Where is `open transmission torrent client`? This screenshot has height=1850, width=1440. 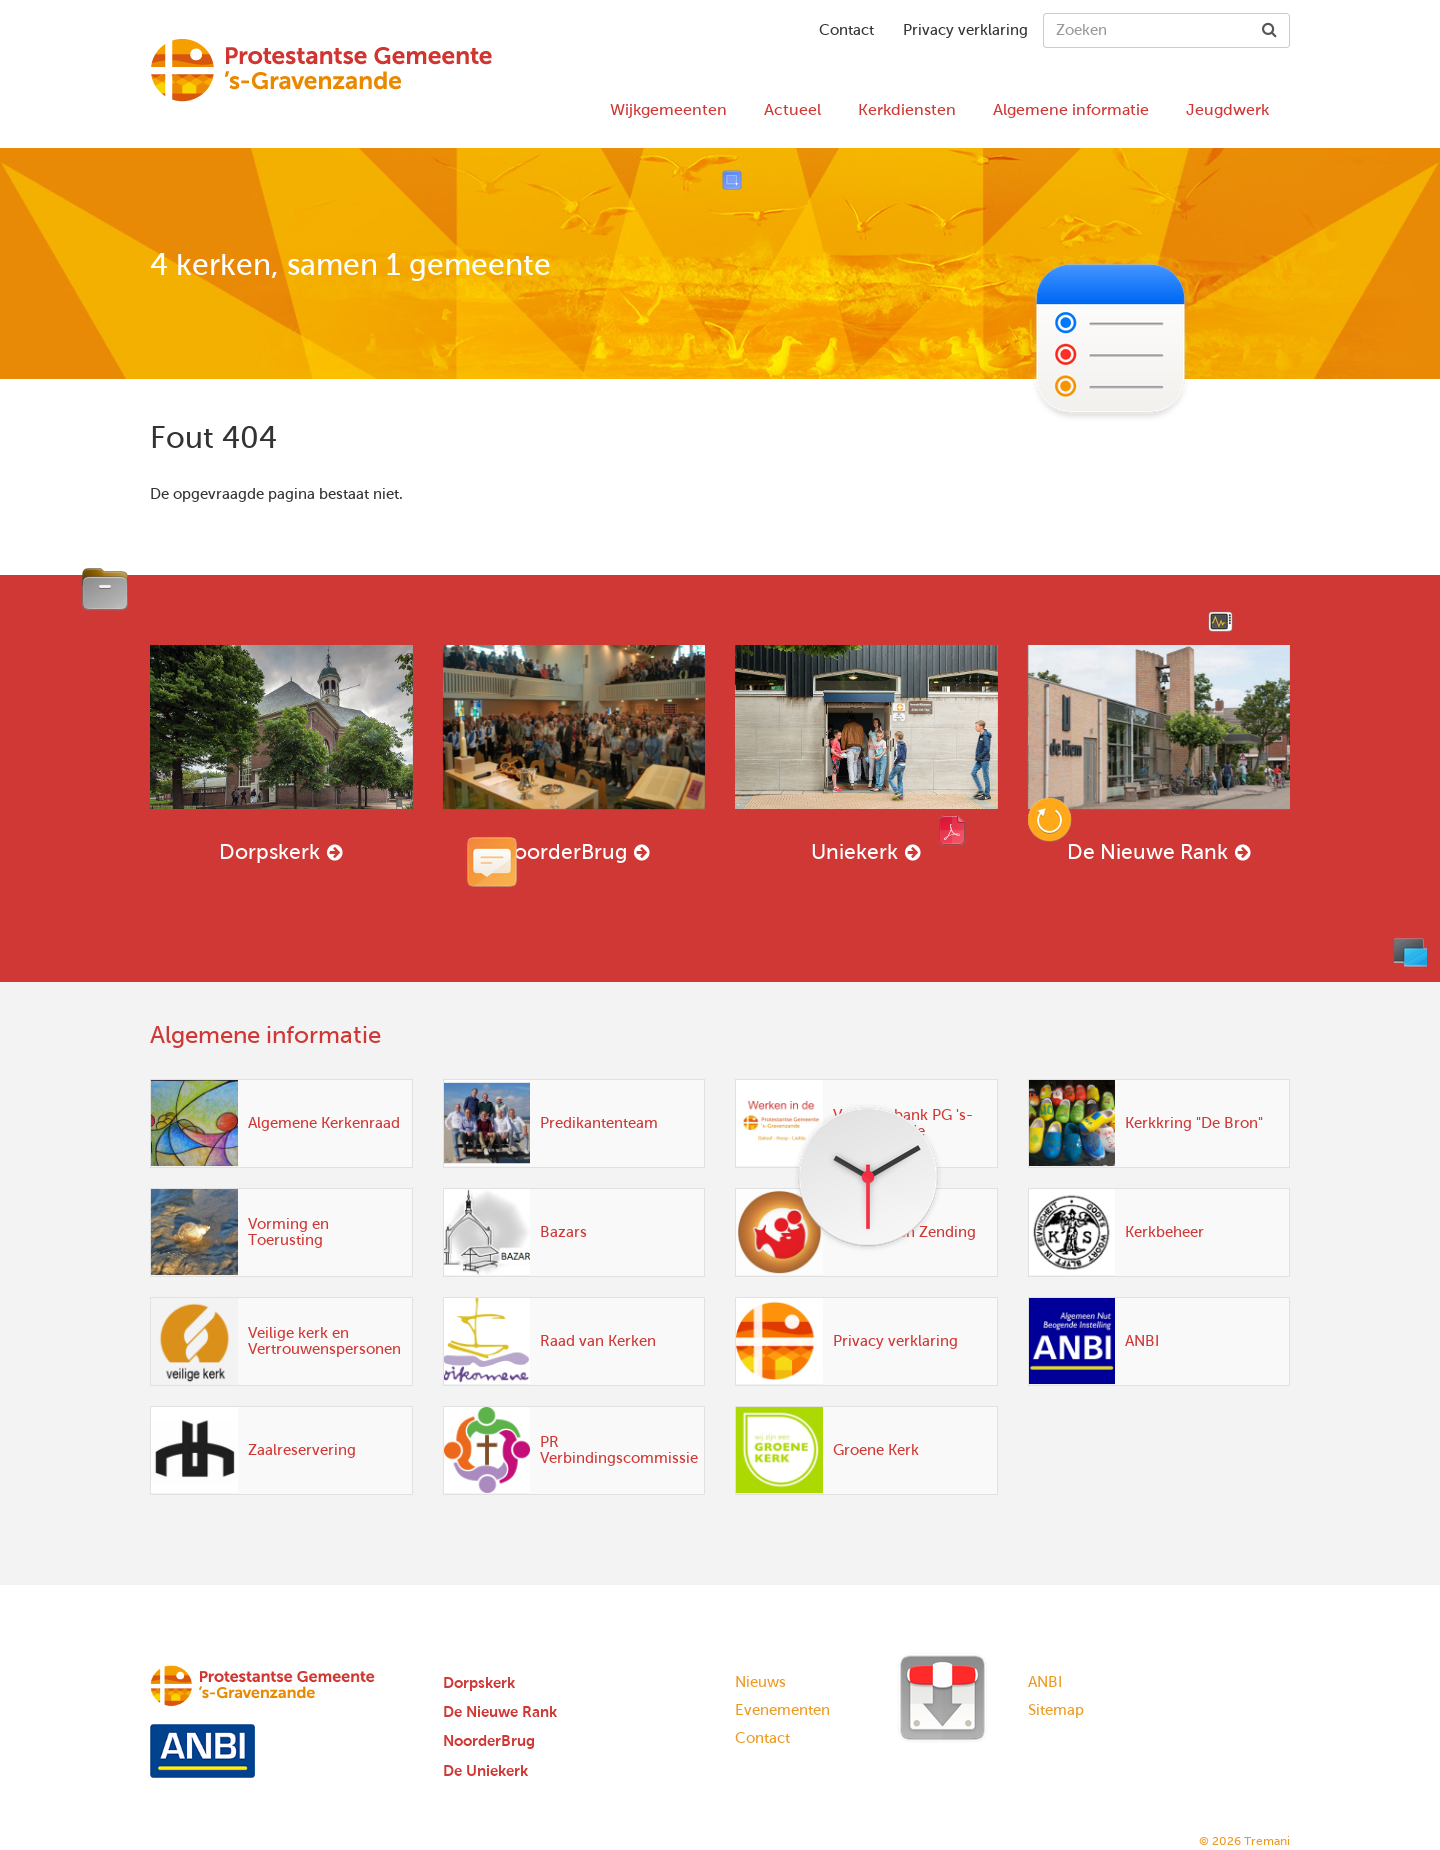 open transmission torrent client is located at coordinates (942, 1697).